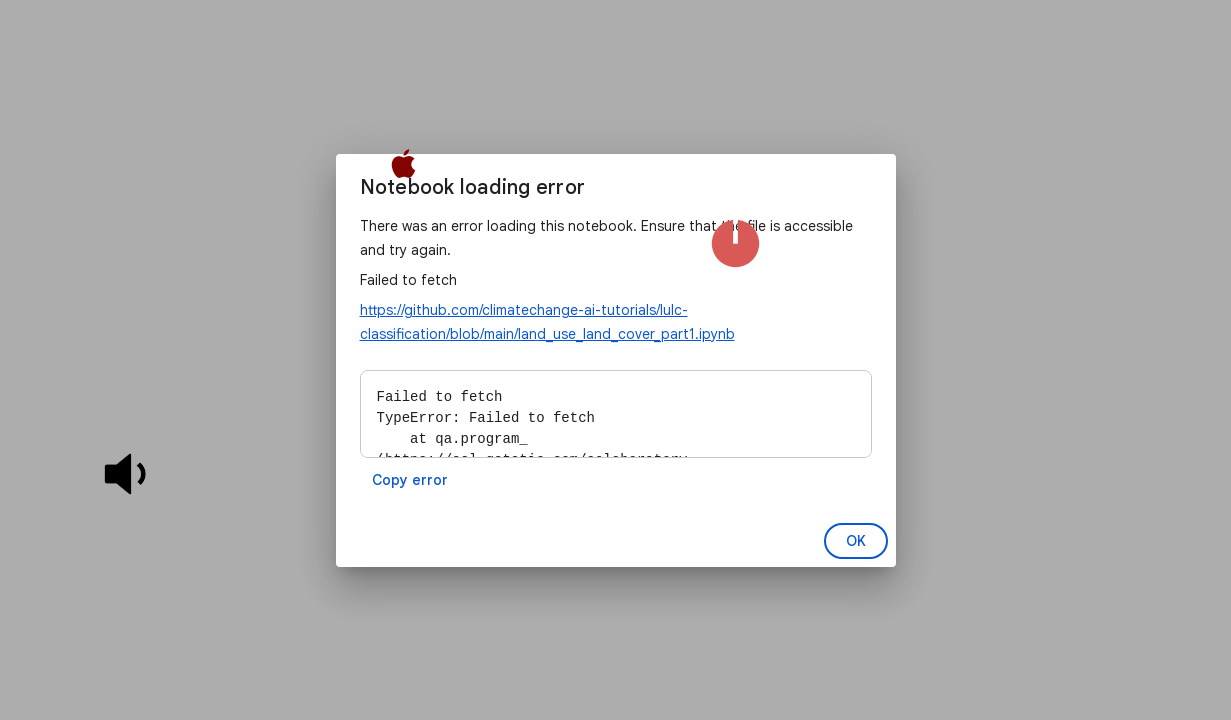  I want to click on apple brand or product indicator, so click(403, 163).